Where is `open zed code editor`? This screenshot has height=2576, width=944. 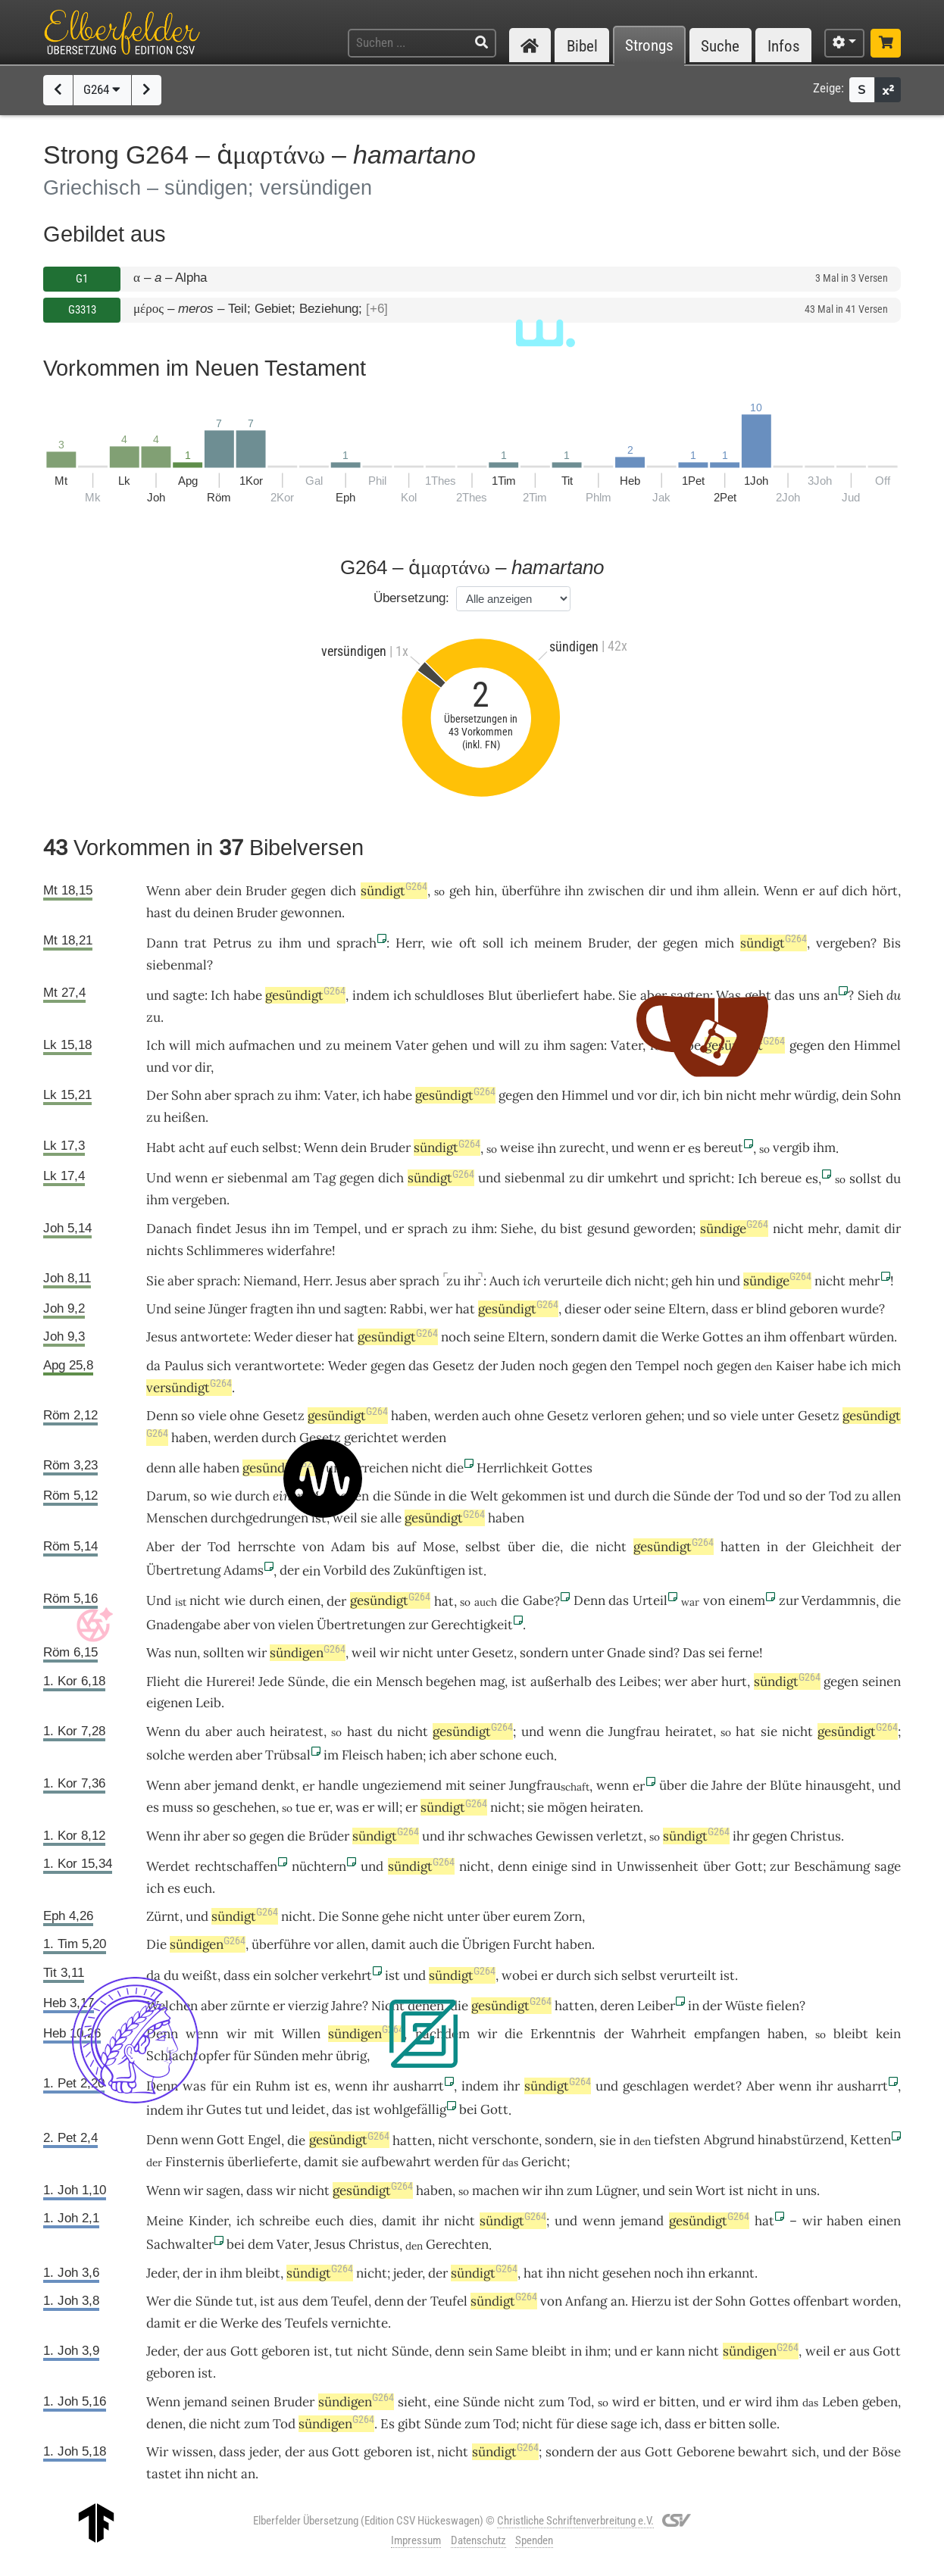
open zed code editor is located at coordinates (424, 2034).